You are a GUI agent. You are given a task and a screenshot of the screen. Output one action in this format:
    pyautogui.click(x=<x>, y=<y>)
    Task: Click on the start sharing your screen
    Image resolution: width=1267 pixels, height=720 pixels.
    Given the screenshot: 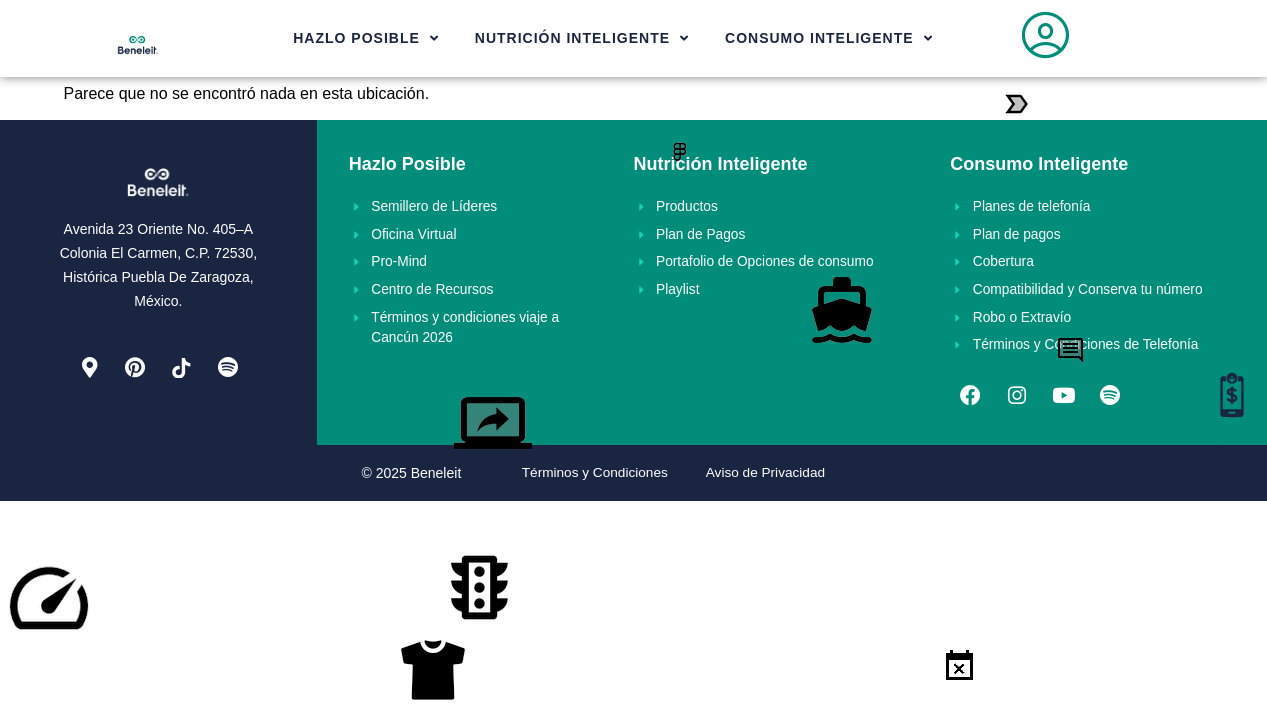 What is the action you would take?
    pyautogui.click(x=493, y=423)
    